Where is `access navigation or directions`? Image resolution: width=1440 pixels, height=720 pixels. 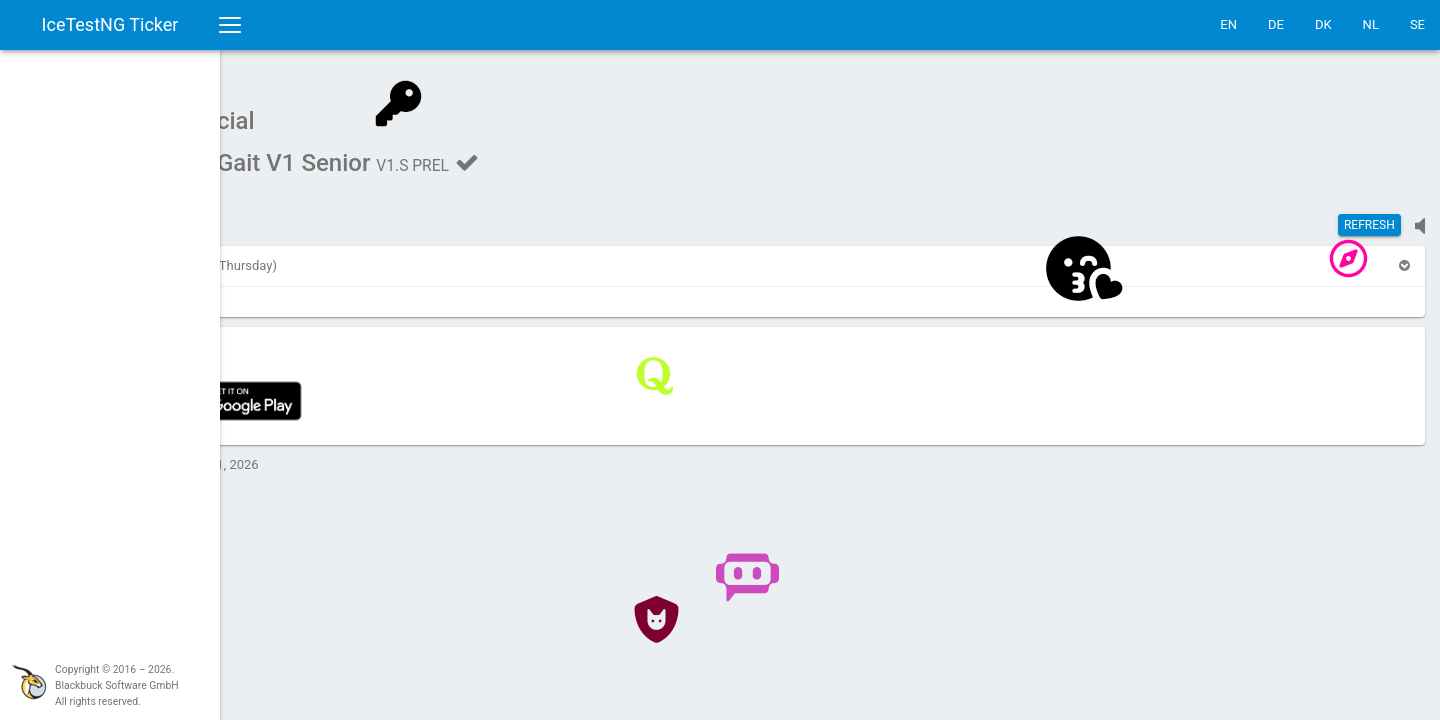 access navigation or directions is located at coordinates (1348, 258).